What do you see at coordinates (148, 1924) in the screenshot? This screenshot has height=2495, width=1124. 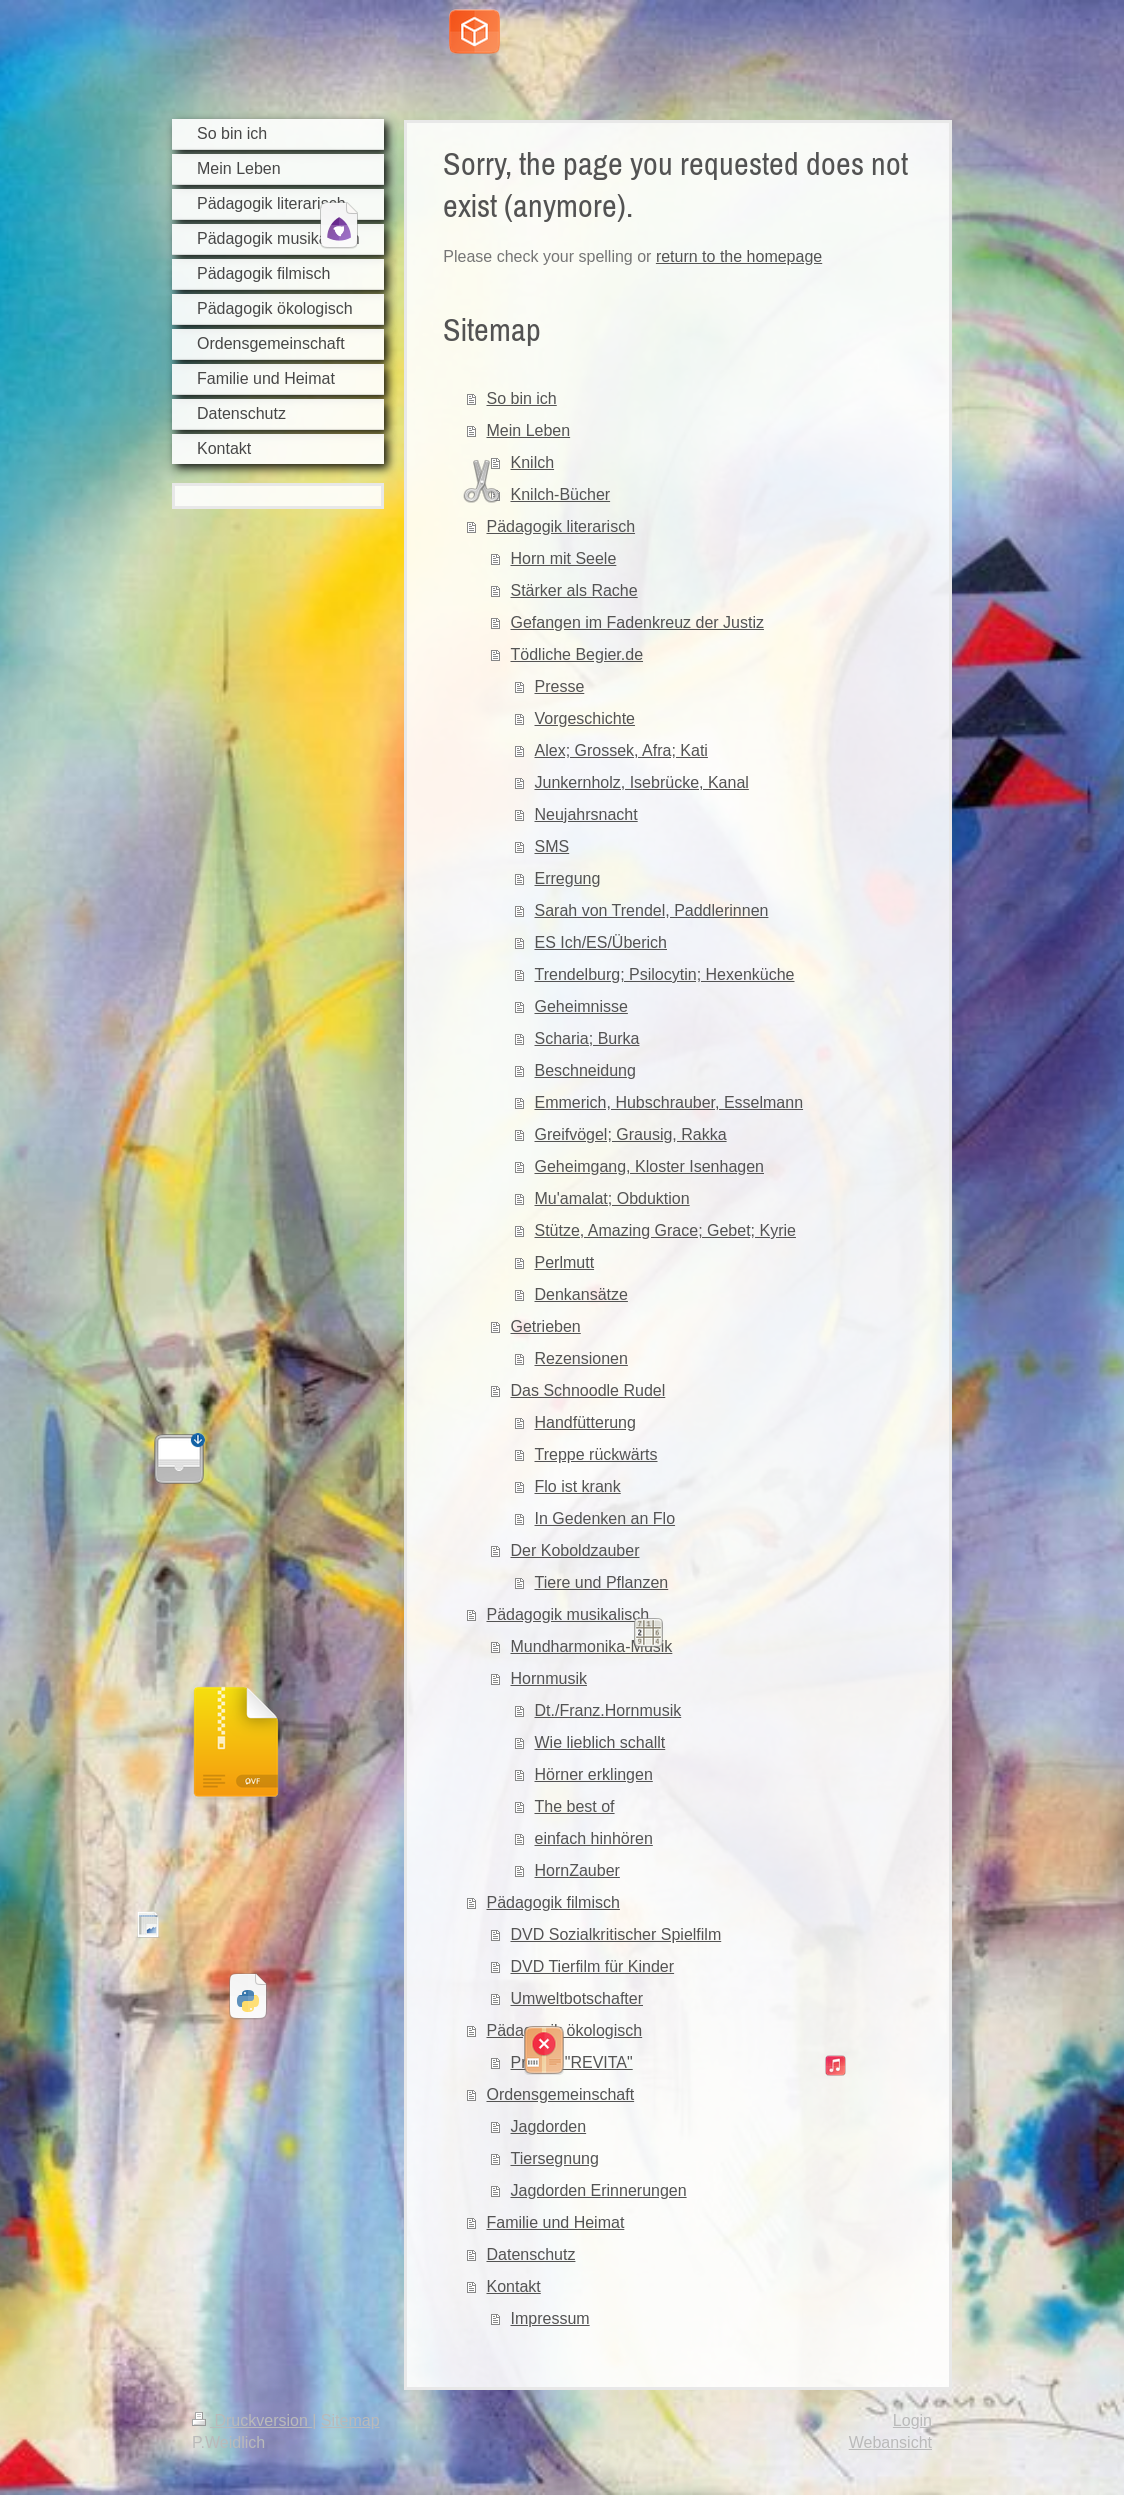 I see `open a spreadsheet file` at bounding box center [148, 1924].